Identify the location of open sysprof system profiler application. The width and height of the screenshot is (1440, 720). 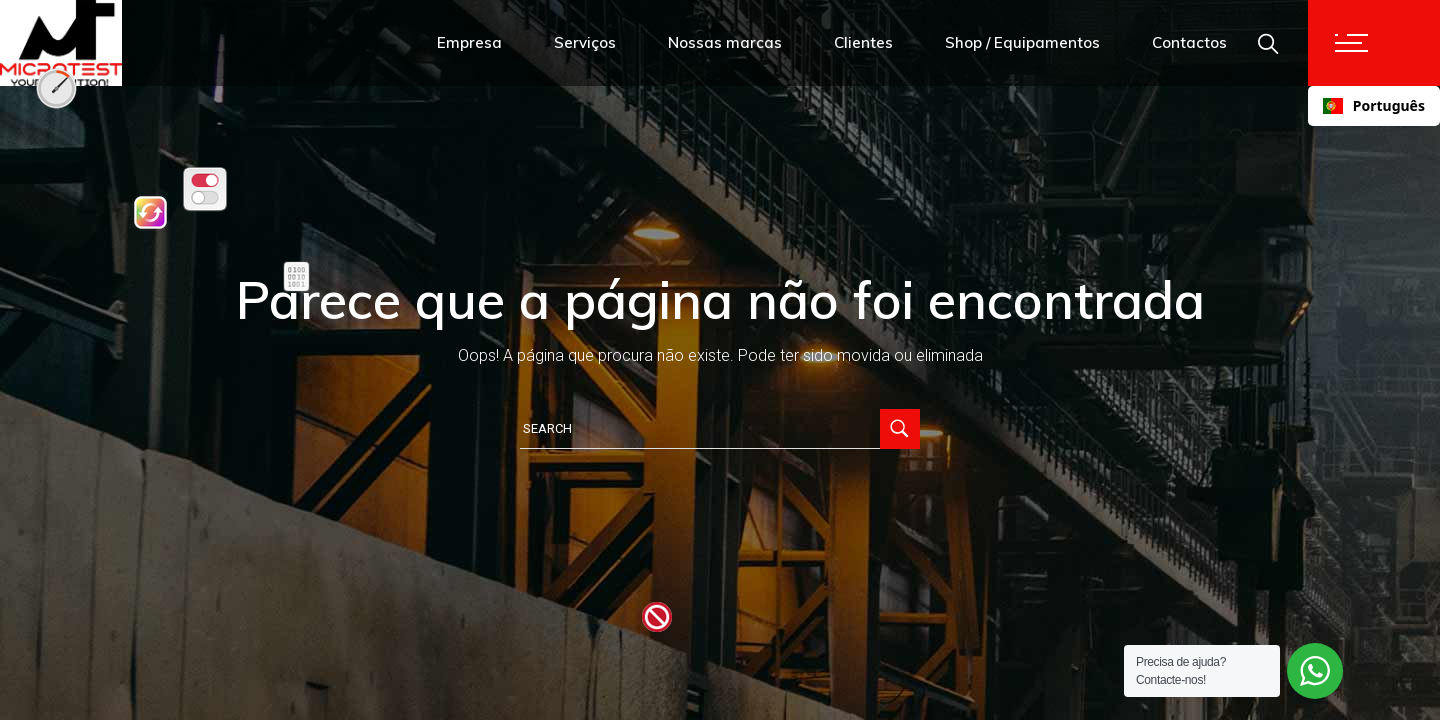
(56, 88).